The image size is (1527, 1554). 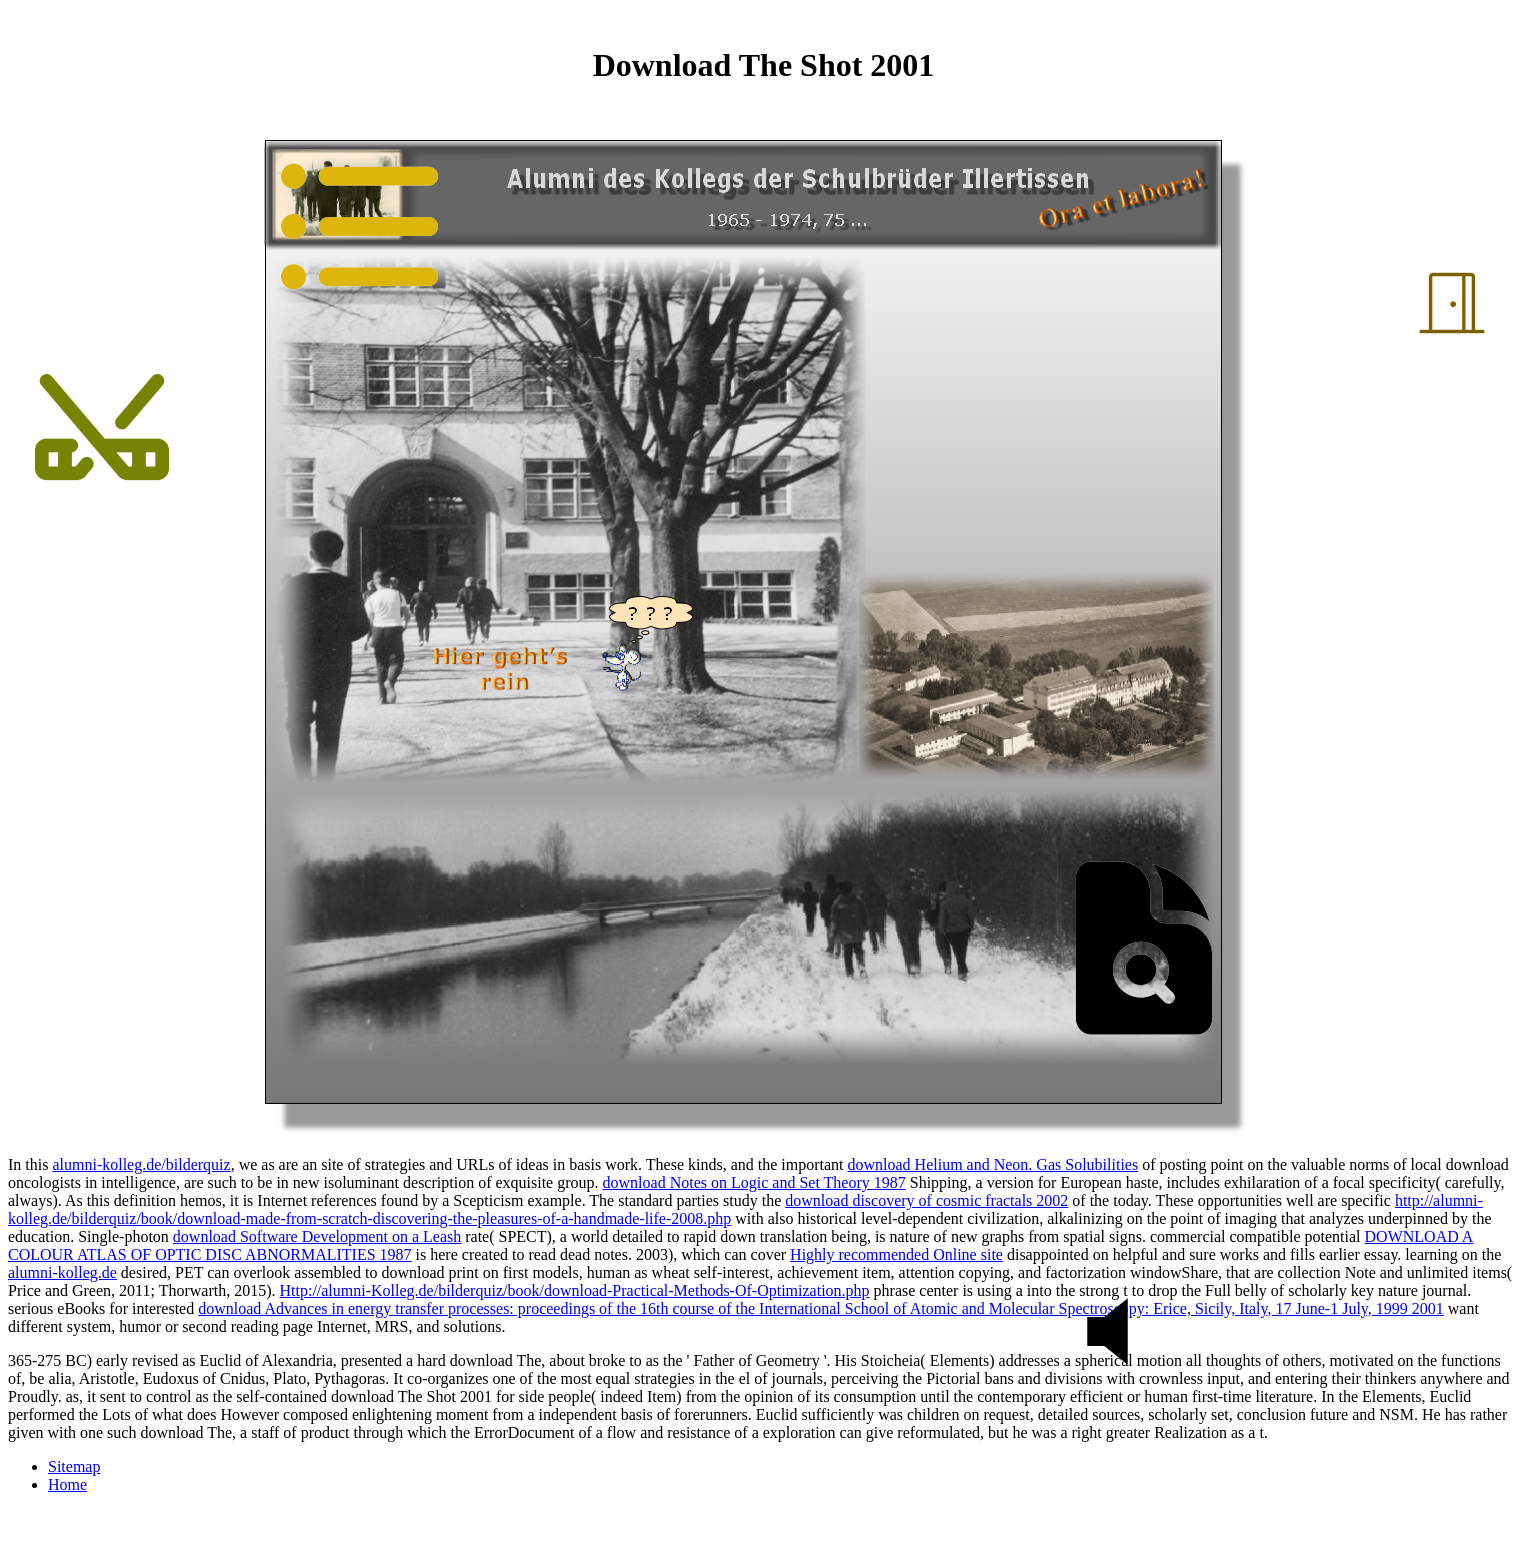 I want to click on view hockey scores or stats, so click(x=102, y=427).